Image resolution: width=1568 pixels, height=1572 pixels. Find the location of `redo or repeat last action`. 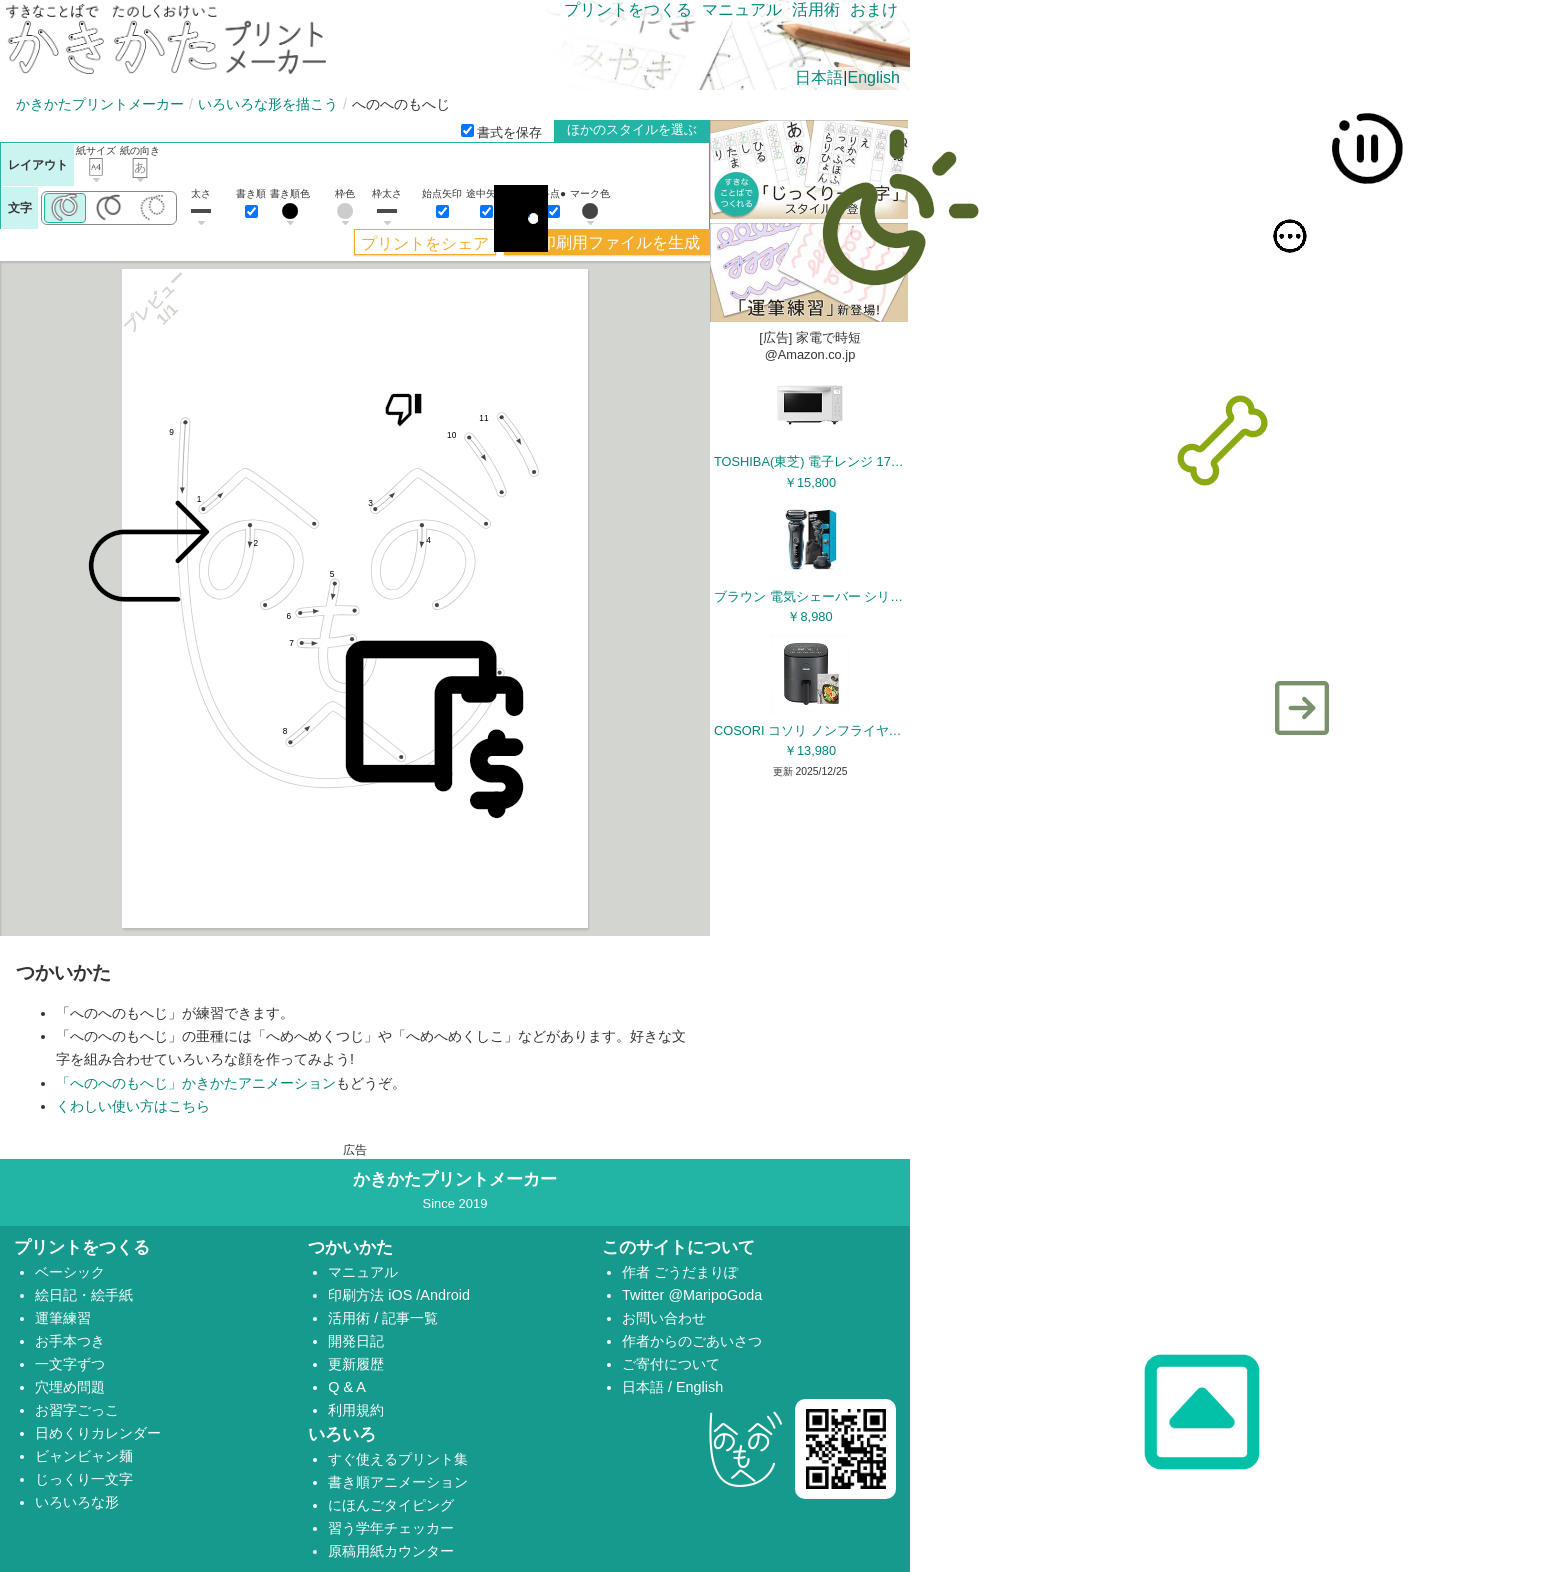

redo or repeat last action is located at coordinates (149, 556).